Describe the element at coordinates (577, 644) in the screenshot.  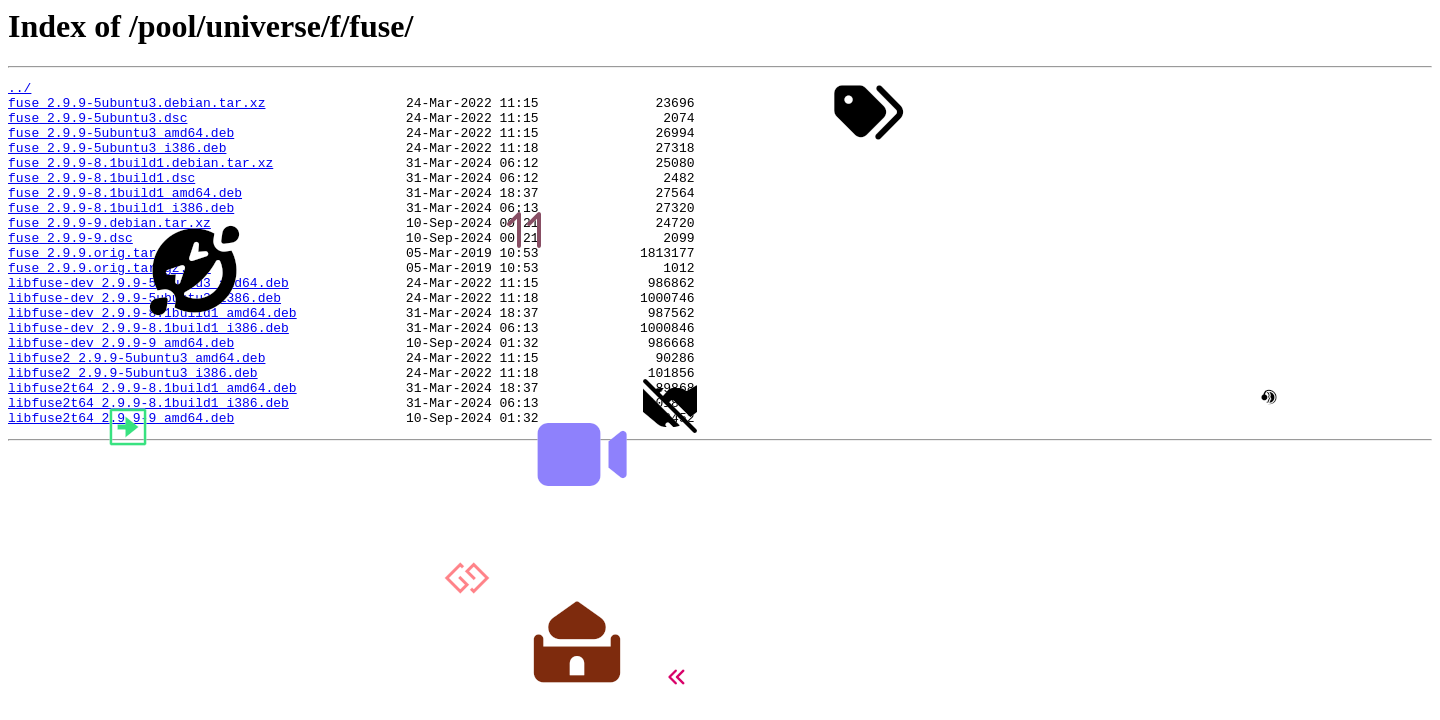
I see `find nearby mosques` at that location.